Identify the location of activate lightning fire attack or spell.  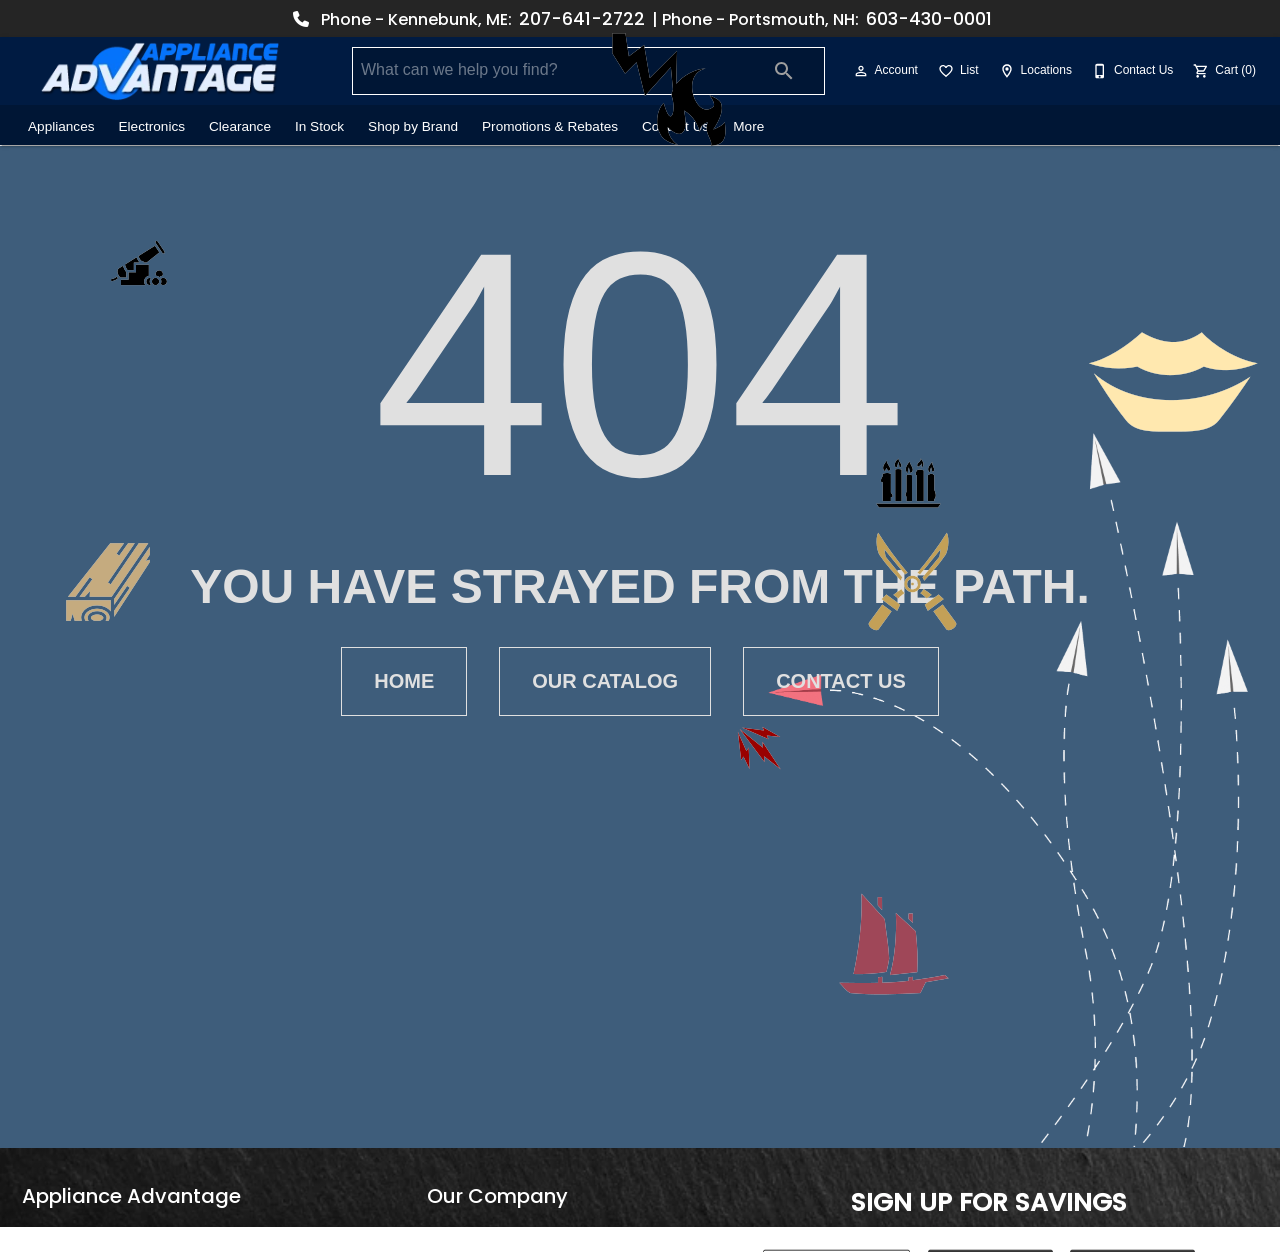
(669, 90).